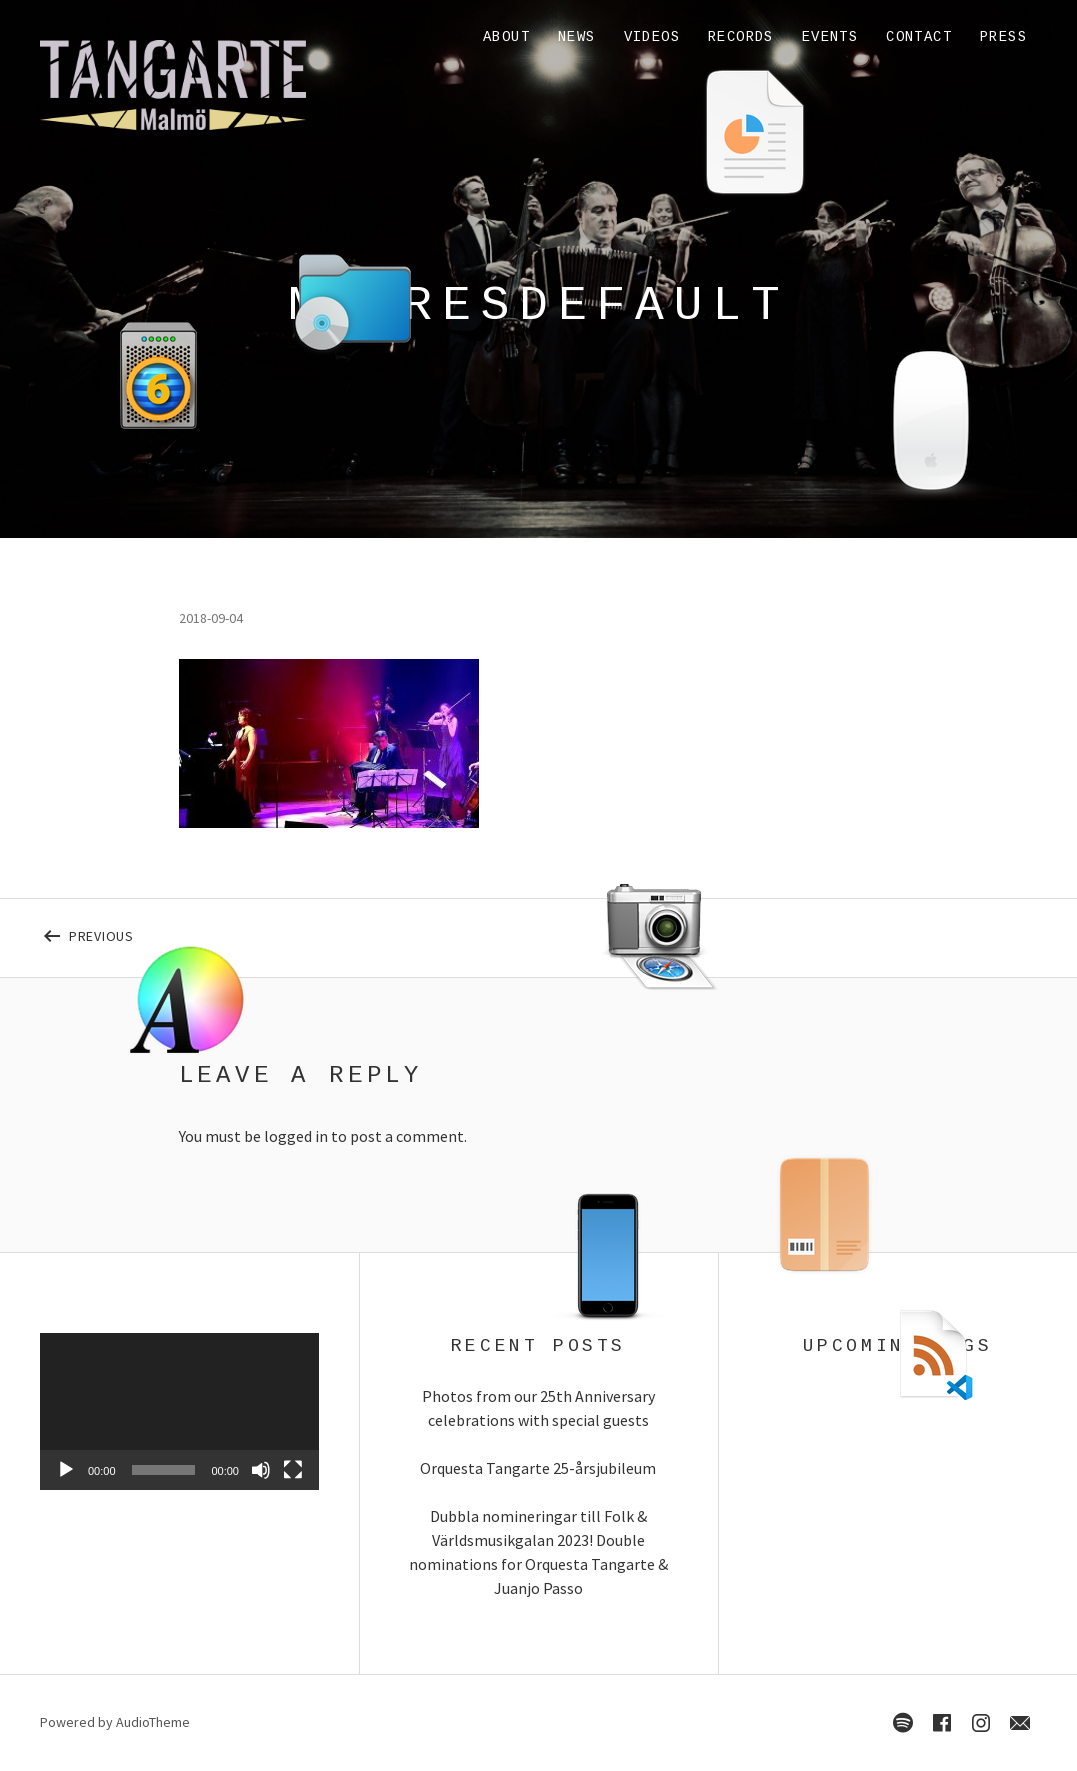 This screenshot has width=1077, height=1771. I want to click on connect or manage apple magic mouse via bluetooth, so click(931, 426).